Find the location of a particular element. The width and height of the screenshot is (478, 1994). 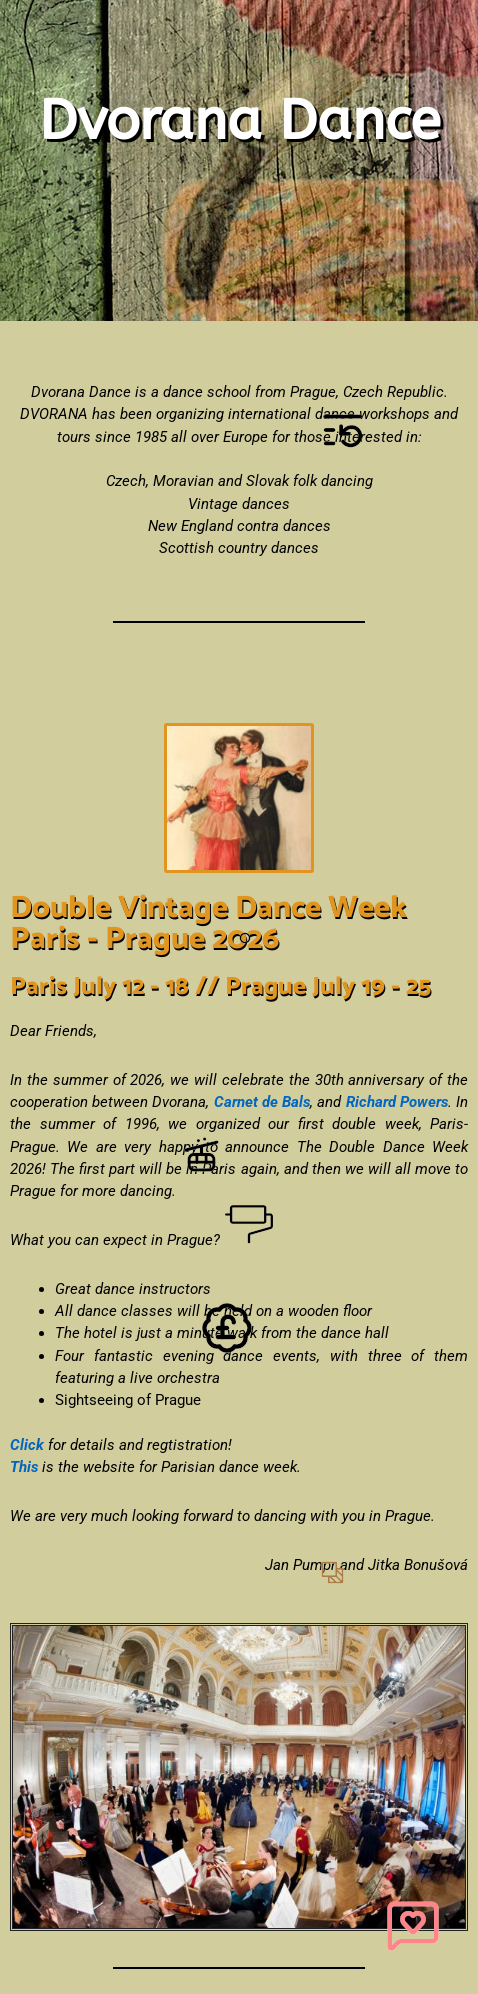

indicates an unread item or notification is located at coordinates (245, 938).